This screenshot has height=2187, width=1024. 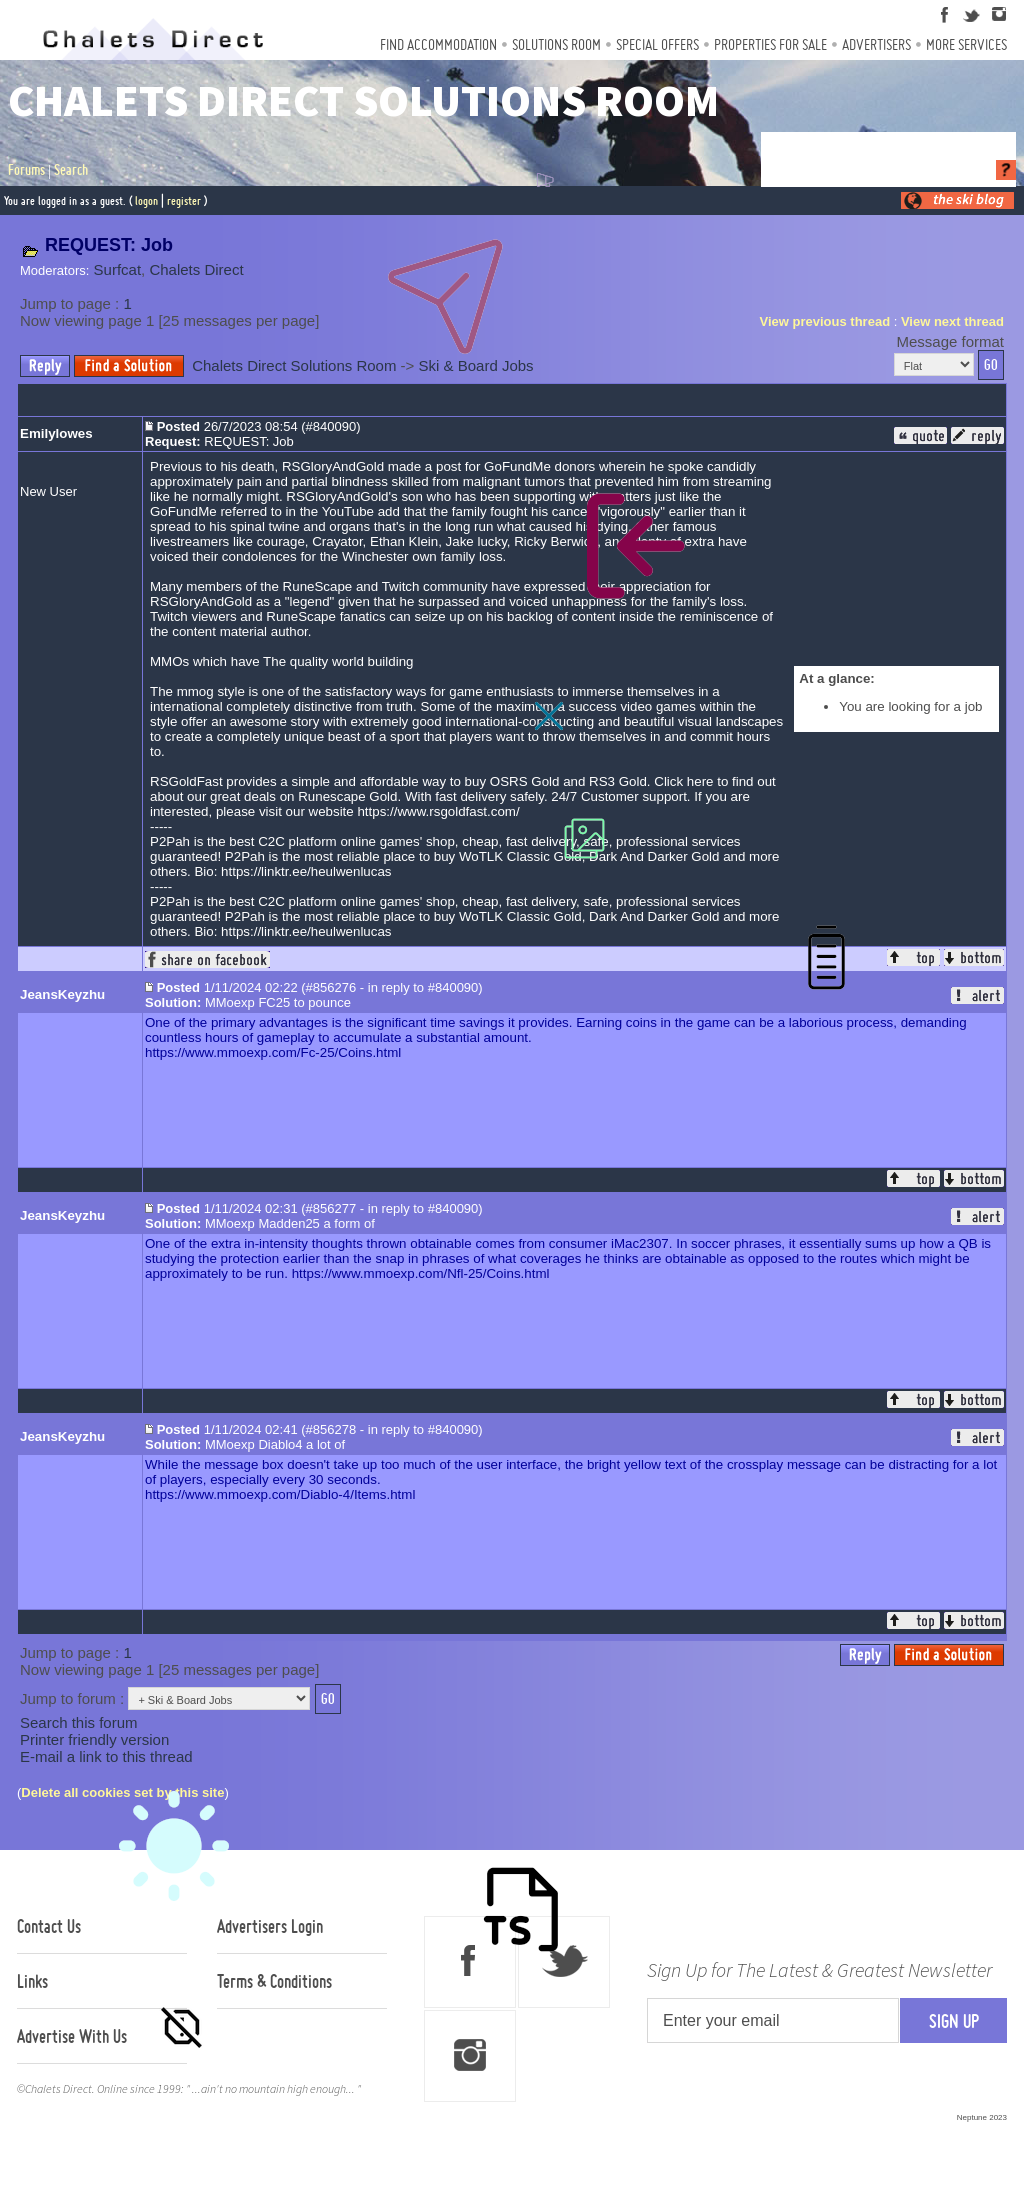 What do you see at coordinates (182, 2027) in the screenshot?
I see `disable or turn off reporting` at bounding box center [182, 2027].